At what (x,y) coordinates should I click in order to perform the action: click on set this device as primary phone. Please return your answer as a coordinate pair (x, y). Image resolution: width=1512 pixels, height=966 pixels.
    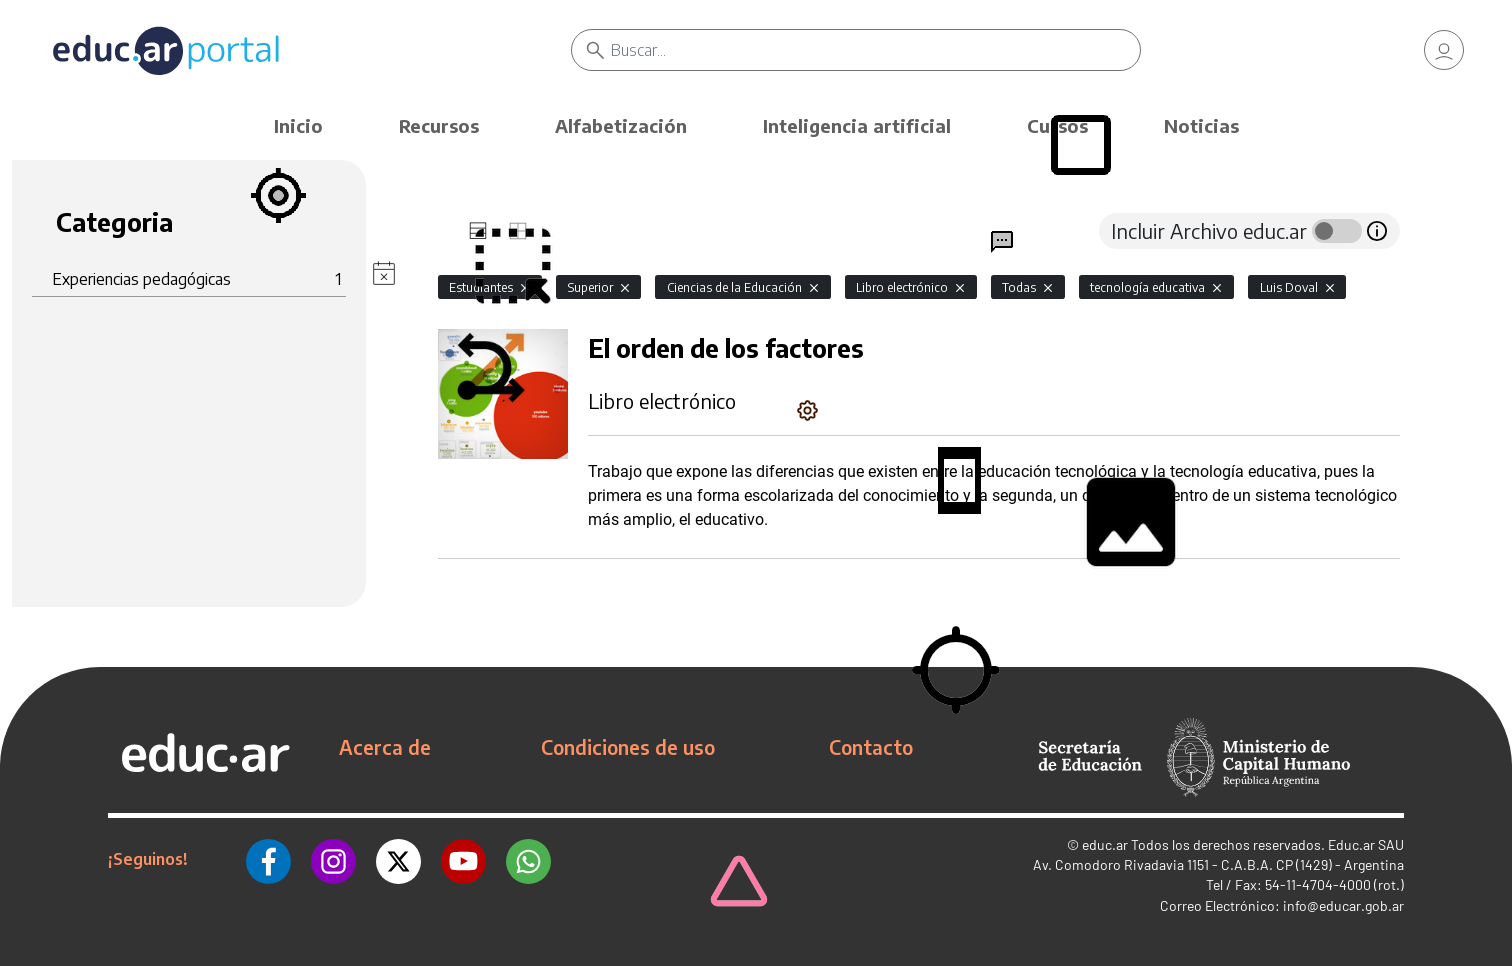
    Looking at the image, I should click on (959, 480).